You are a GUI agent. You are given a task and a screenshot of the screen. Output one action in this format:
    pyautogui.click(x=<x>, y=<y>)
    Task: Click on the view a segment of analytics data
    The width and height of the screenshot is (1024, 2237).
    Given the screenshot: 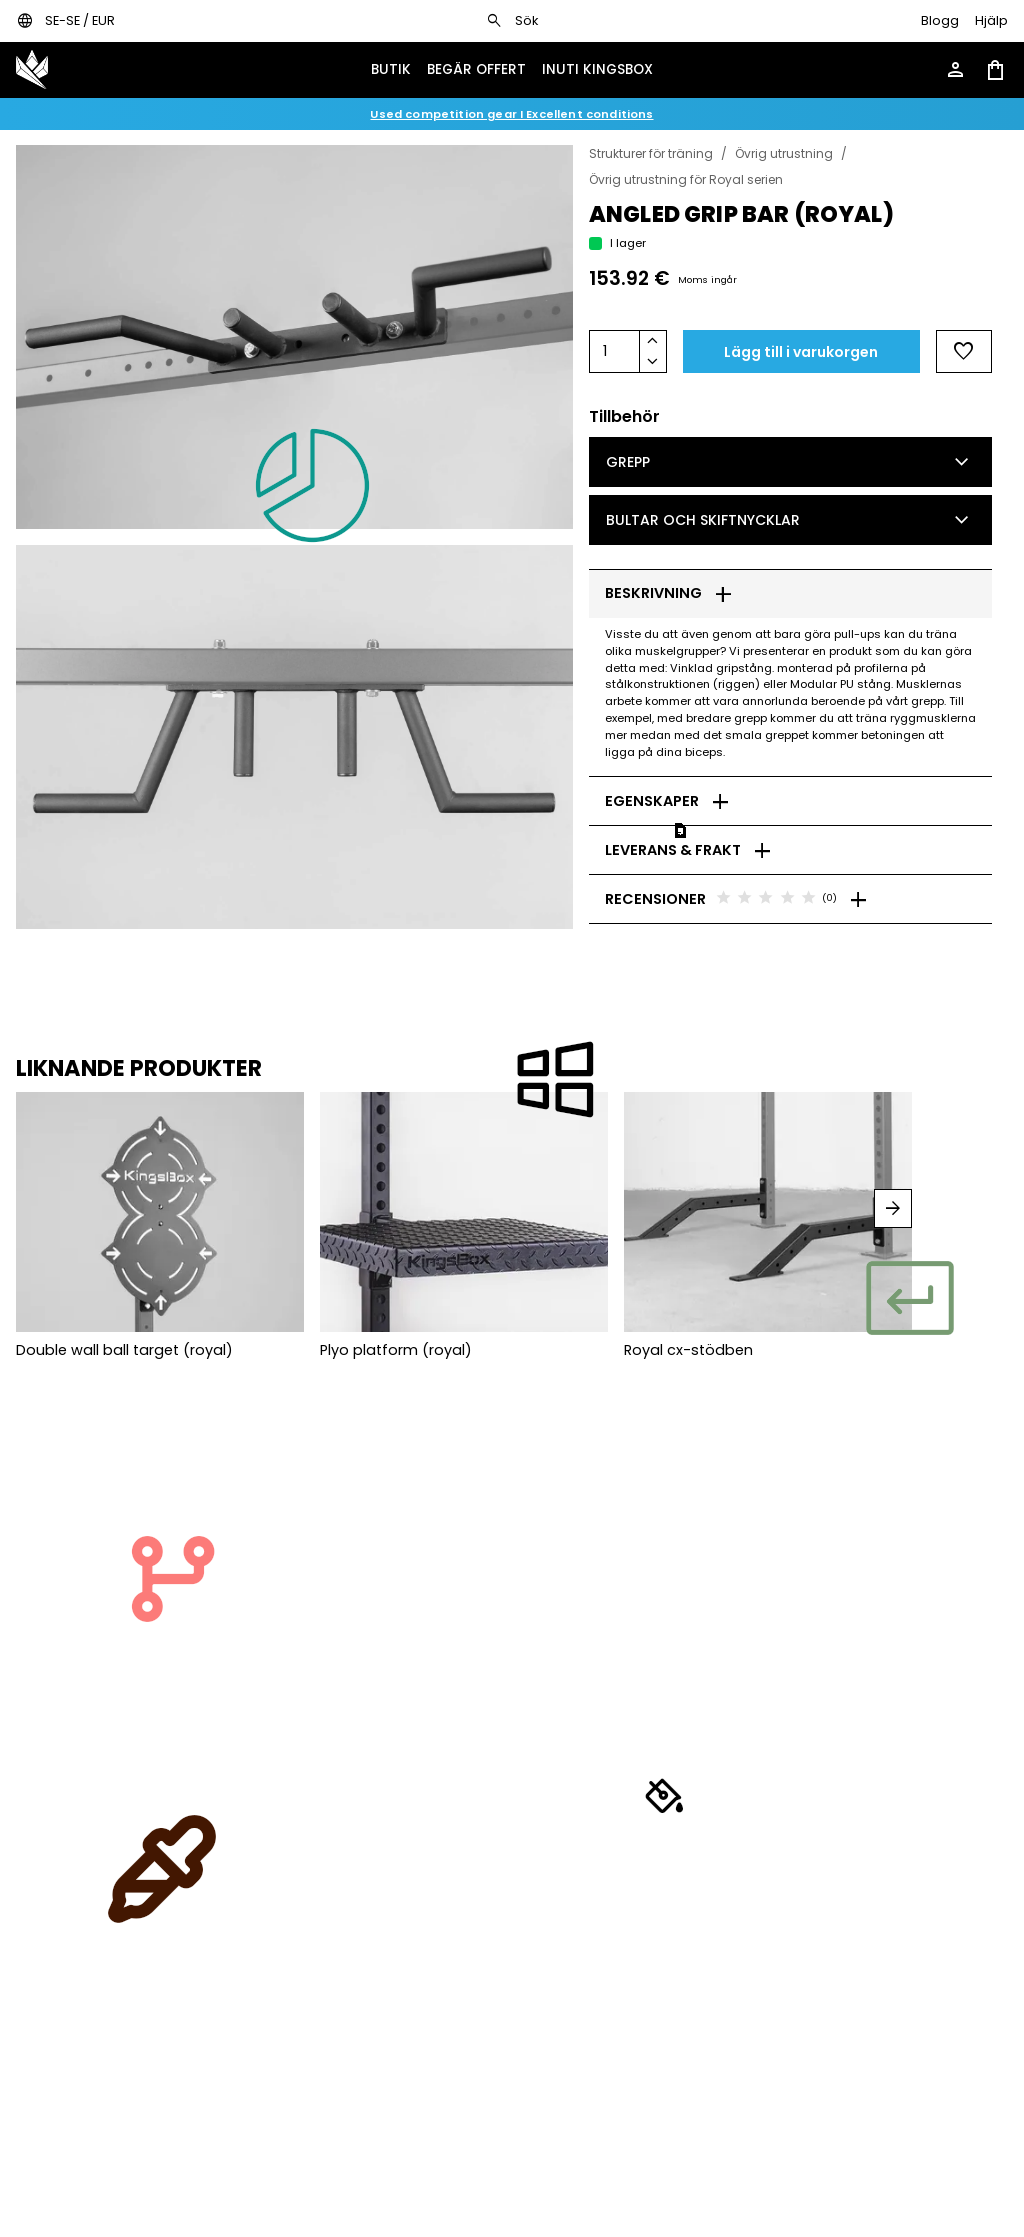 What is the action you would take?
    pyautogui.click(x=312, y=485)
    